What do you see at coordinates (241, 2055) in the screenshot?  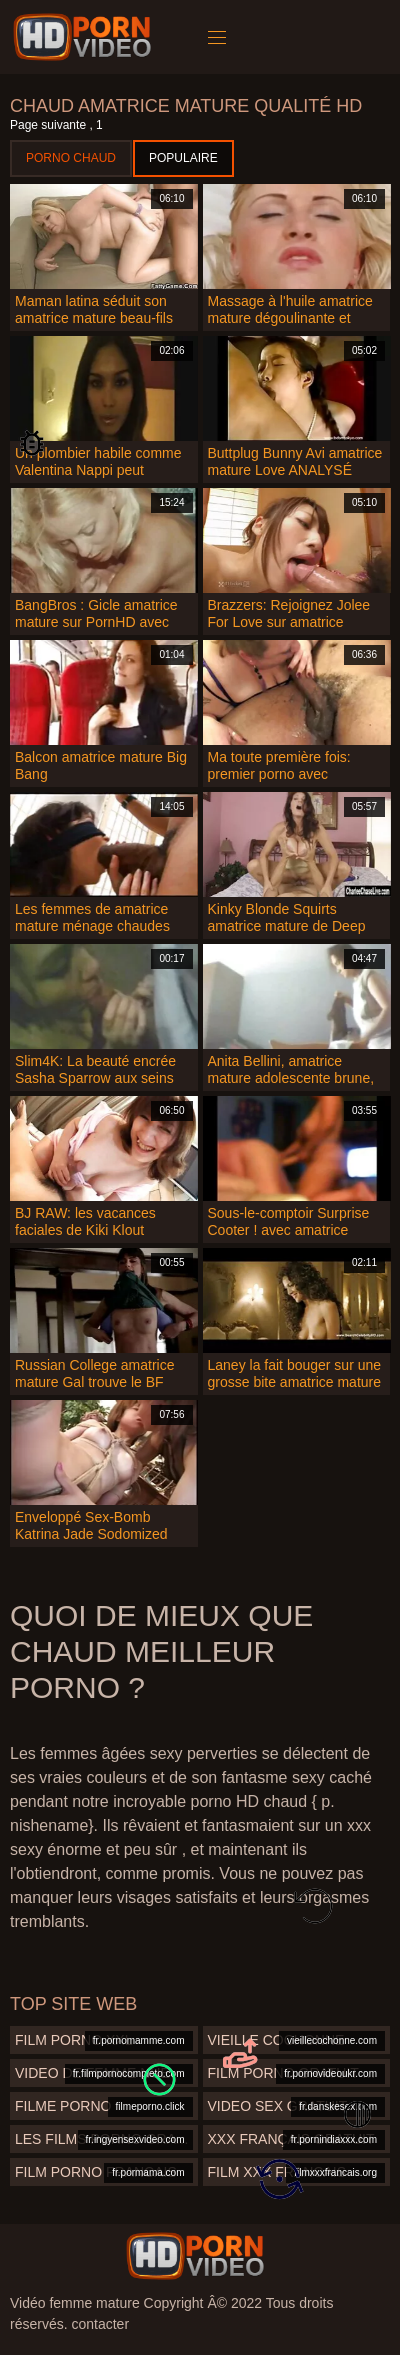 I see `upload or send from your device` at bounding box center [241, 2055].